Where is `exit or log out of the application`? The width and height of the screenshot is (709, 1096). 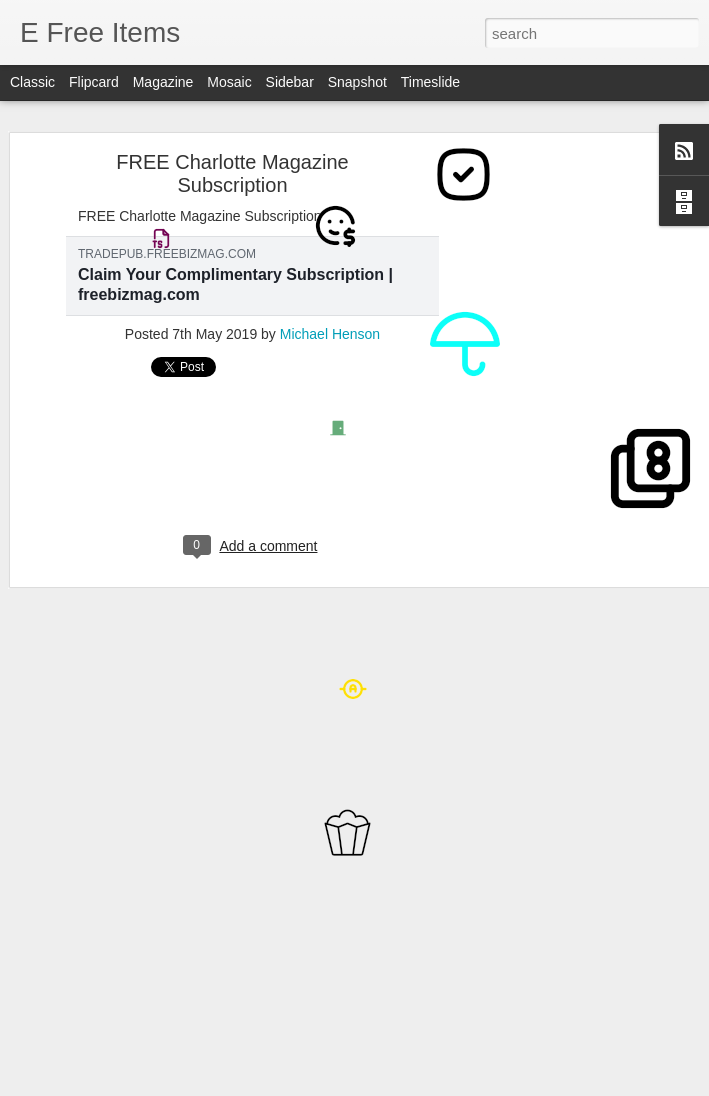 exit or log out of the application is located at coordinates (338, 428).